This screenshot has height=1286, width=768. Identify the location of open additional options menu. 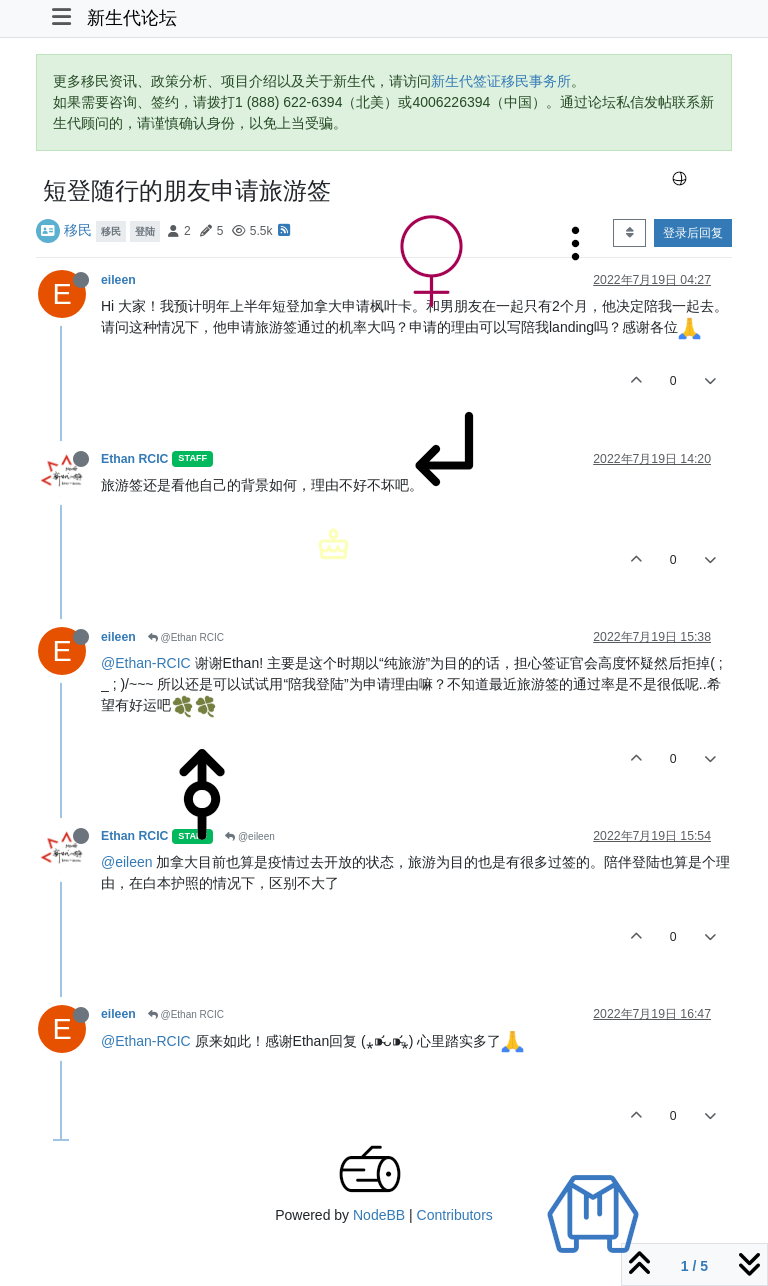
(575, 243).